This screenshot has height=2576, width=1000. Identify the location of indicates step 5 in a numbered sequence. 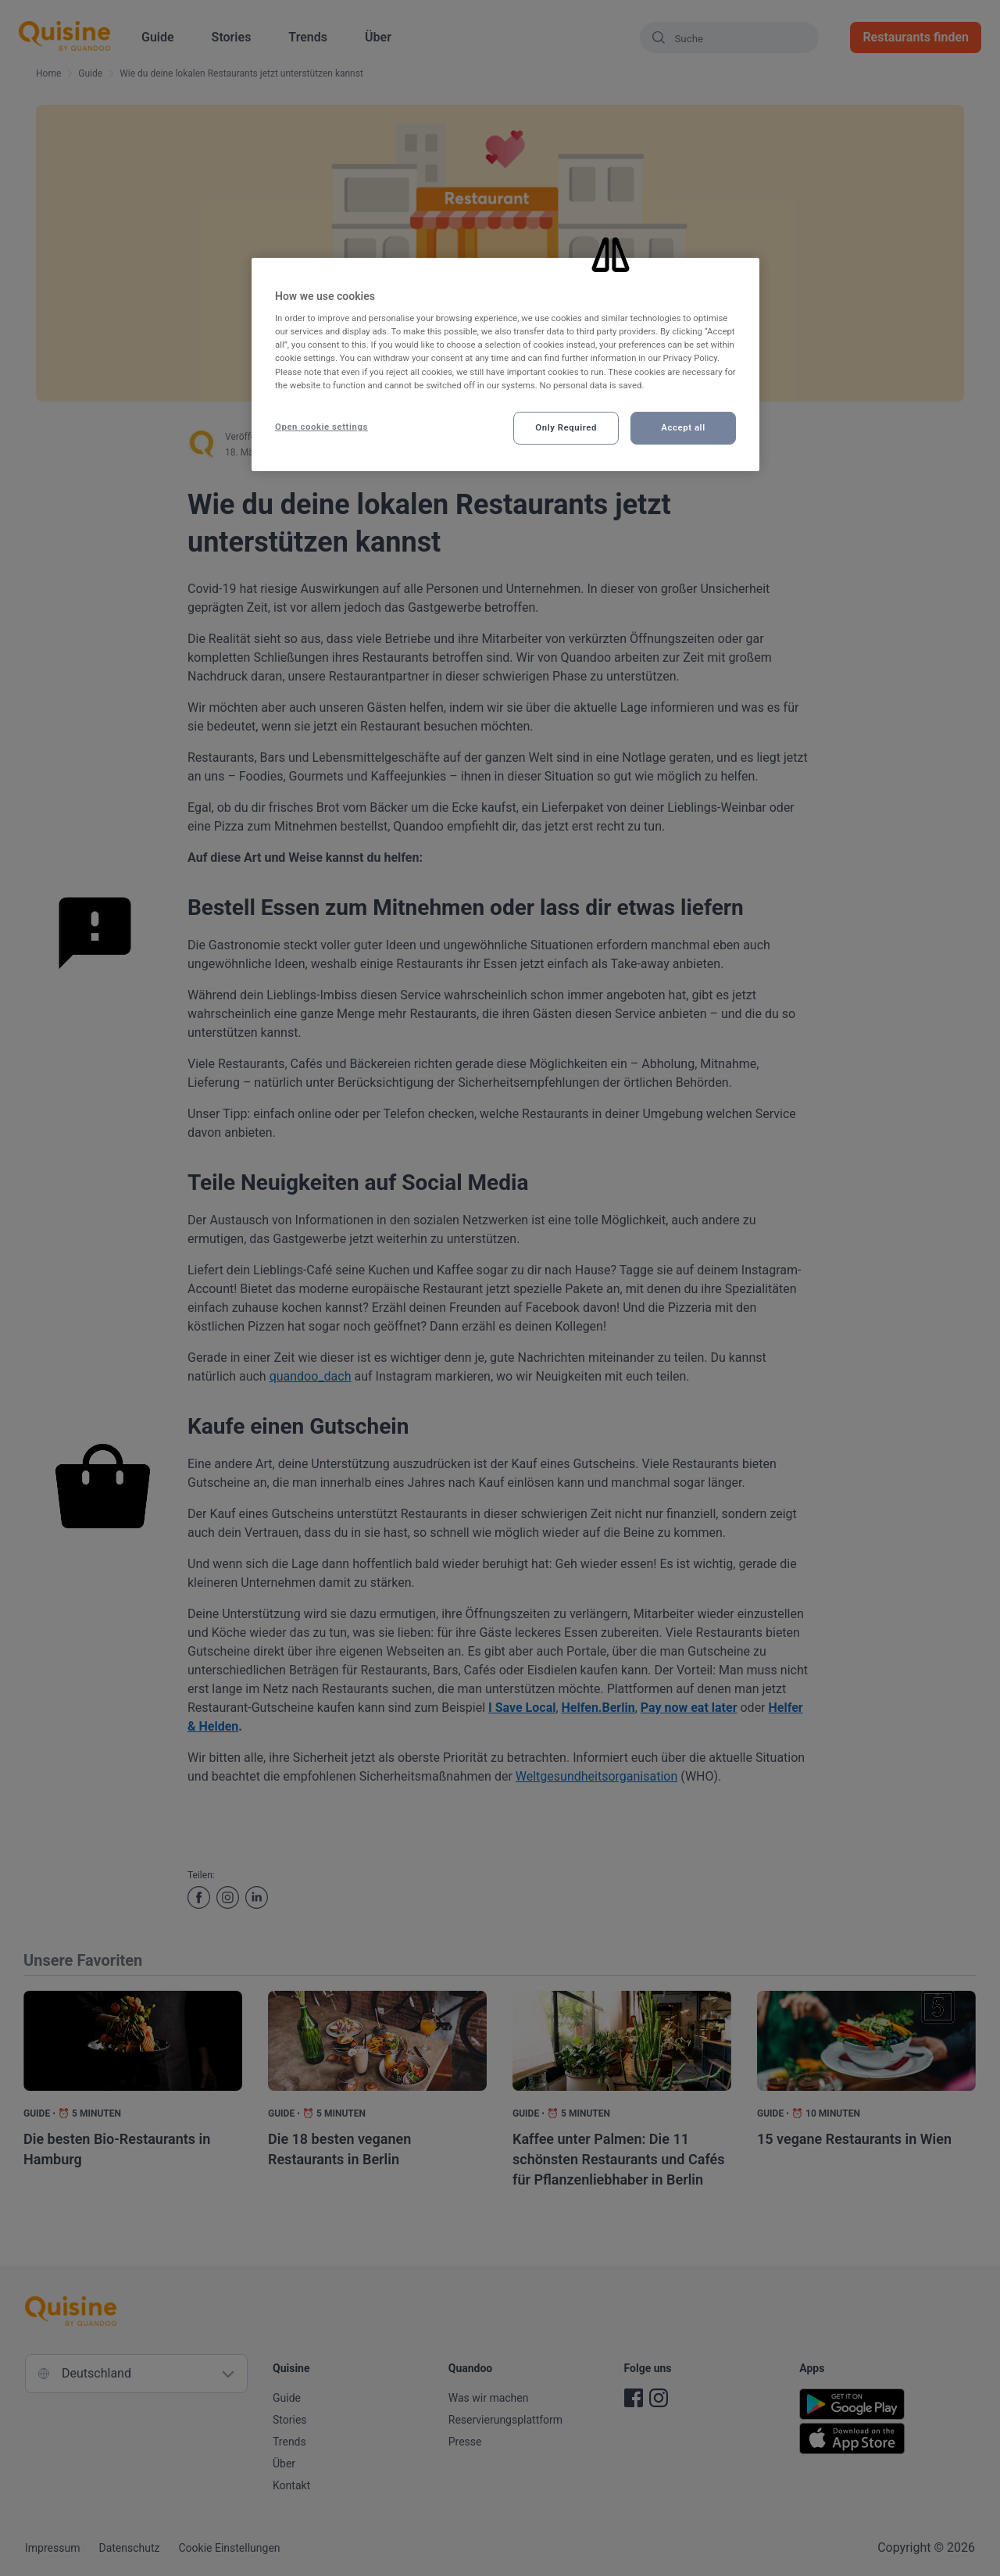
(938, 2006).